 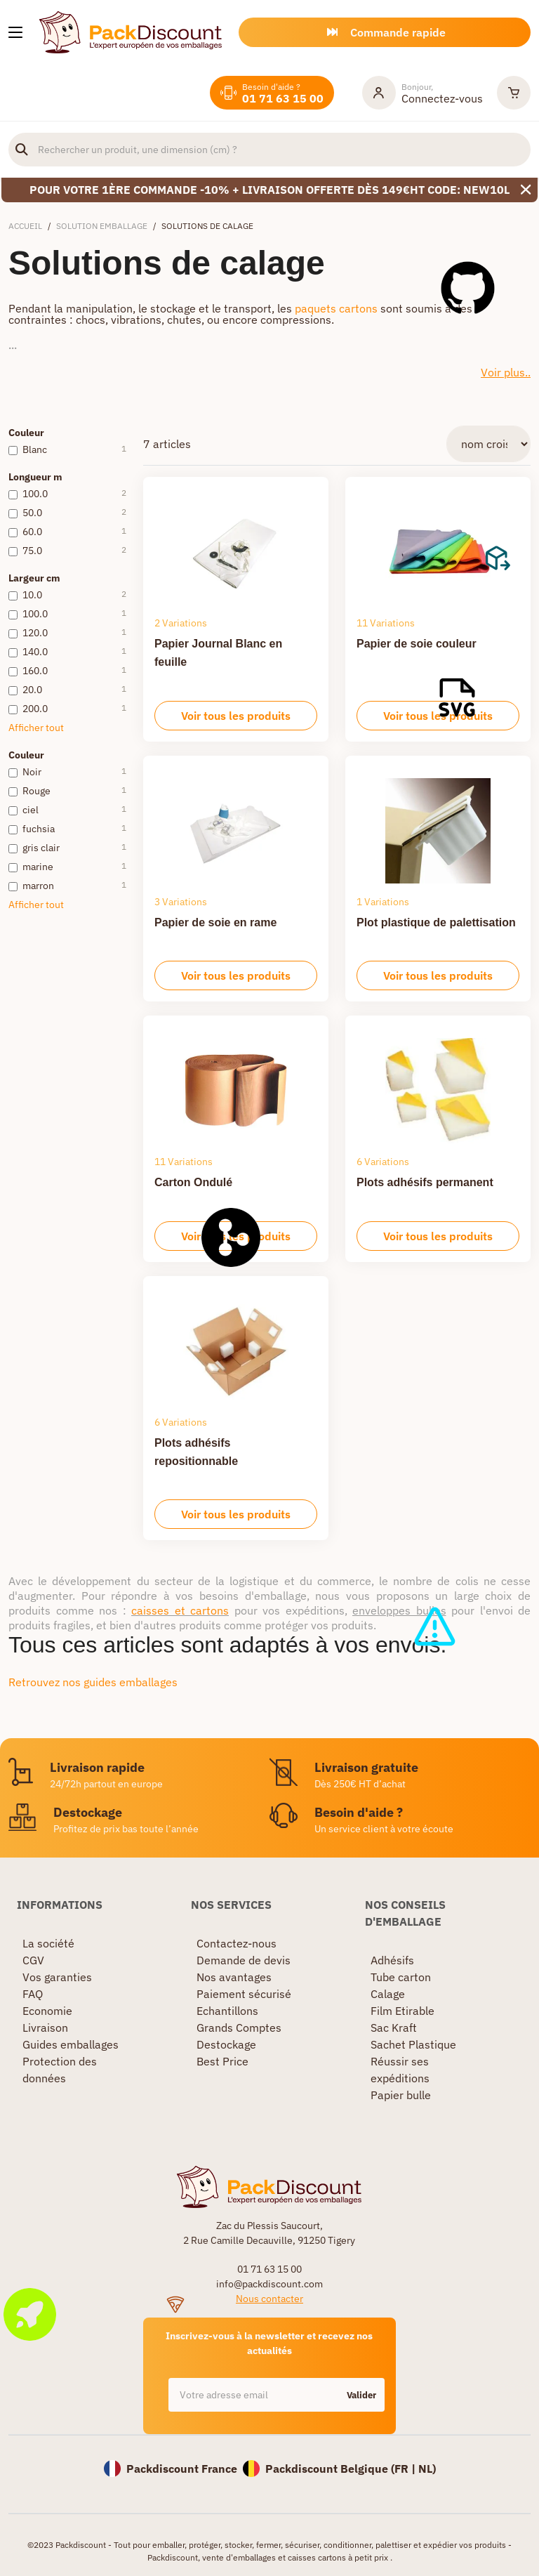 I want to click on browse food delivery options, so click(x=175, y=2304).